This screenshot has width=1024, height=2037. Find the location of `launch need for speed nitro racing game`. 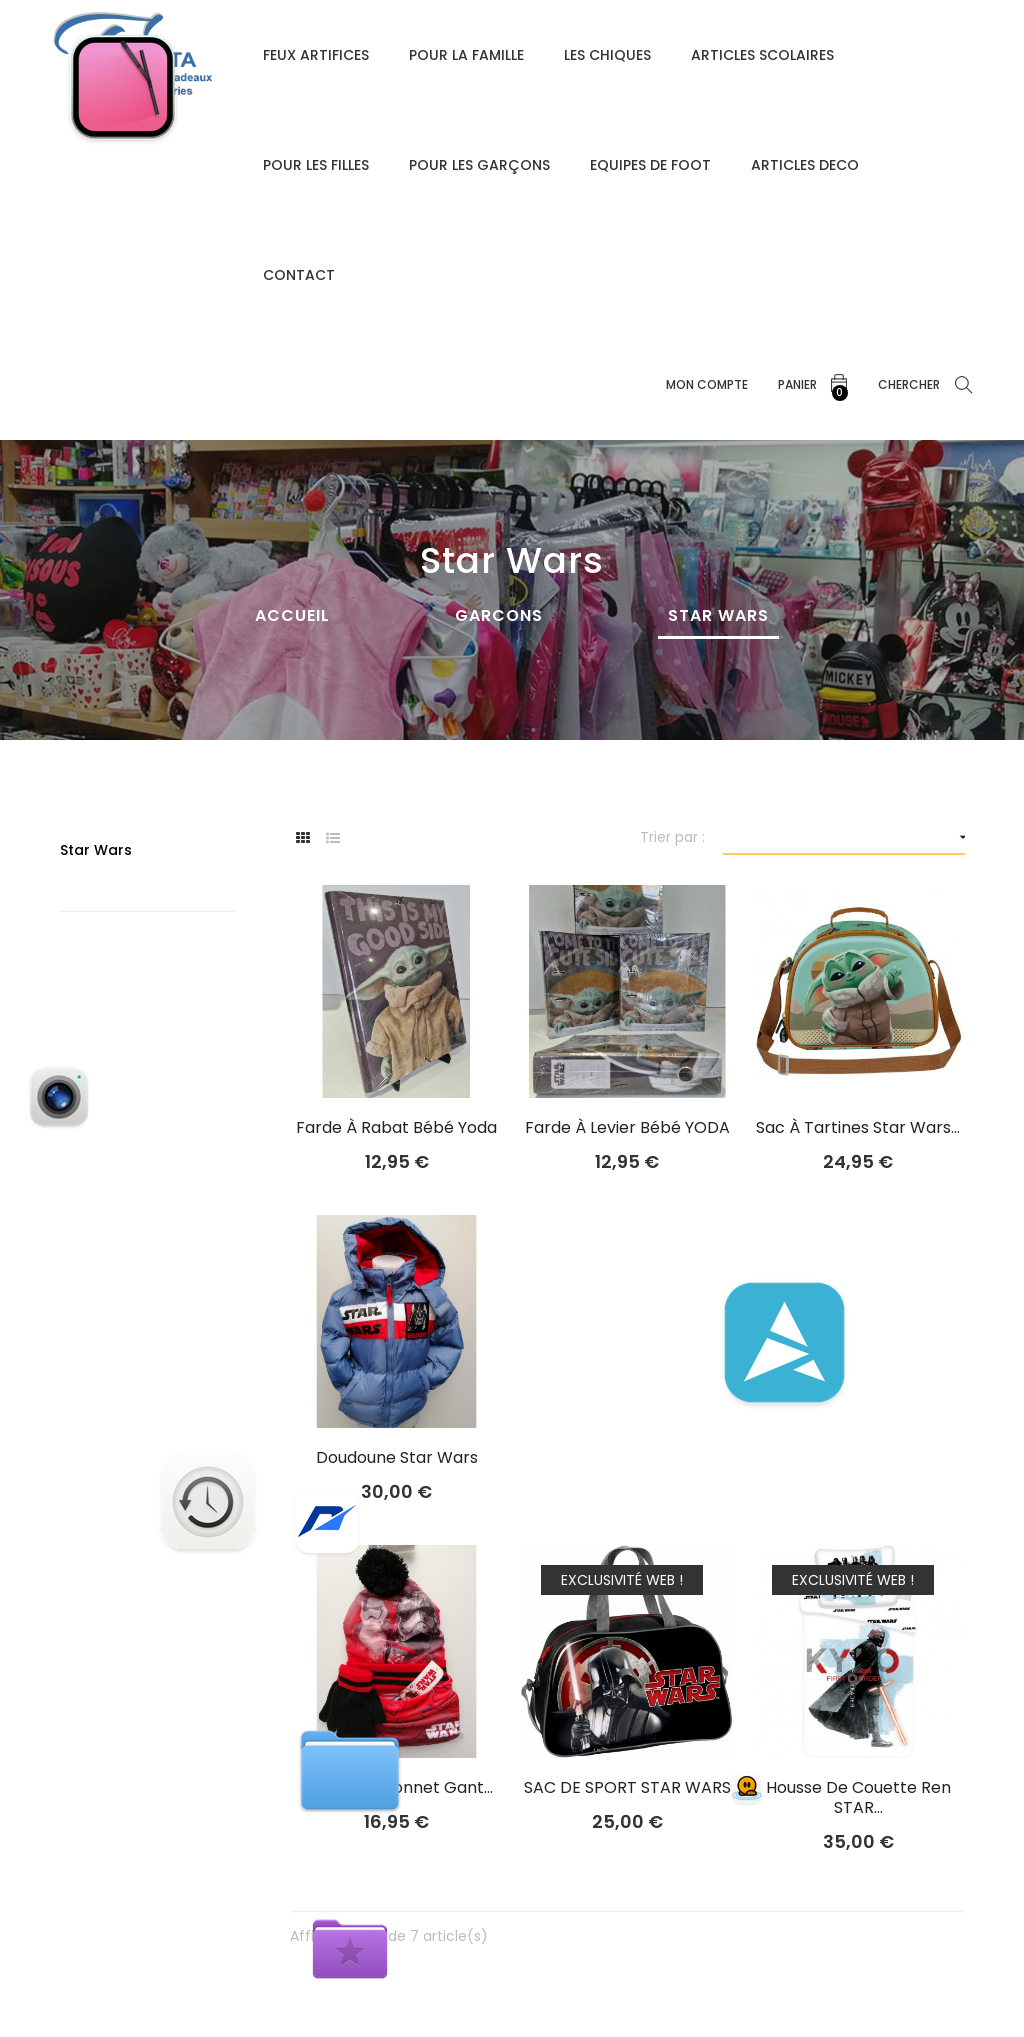

launch need for speed nitro racing game is located at coordinates (327, 1521).